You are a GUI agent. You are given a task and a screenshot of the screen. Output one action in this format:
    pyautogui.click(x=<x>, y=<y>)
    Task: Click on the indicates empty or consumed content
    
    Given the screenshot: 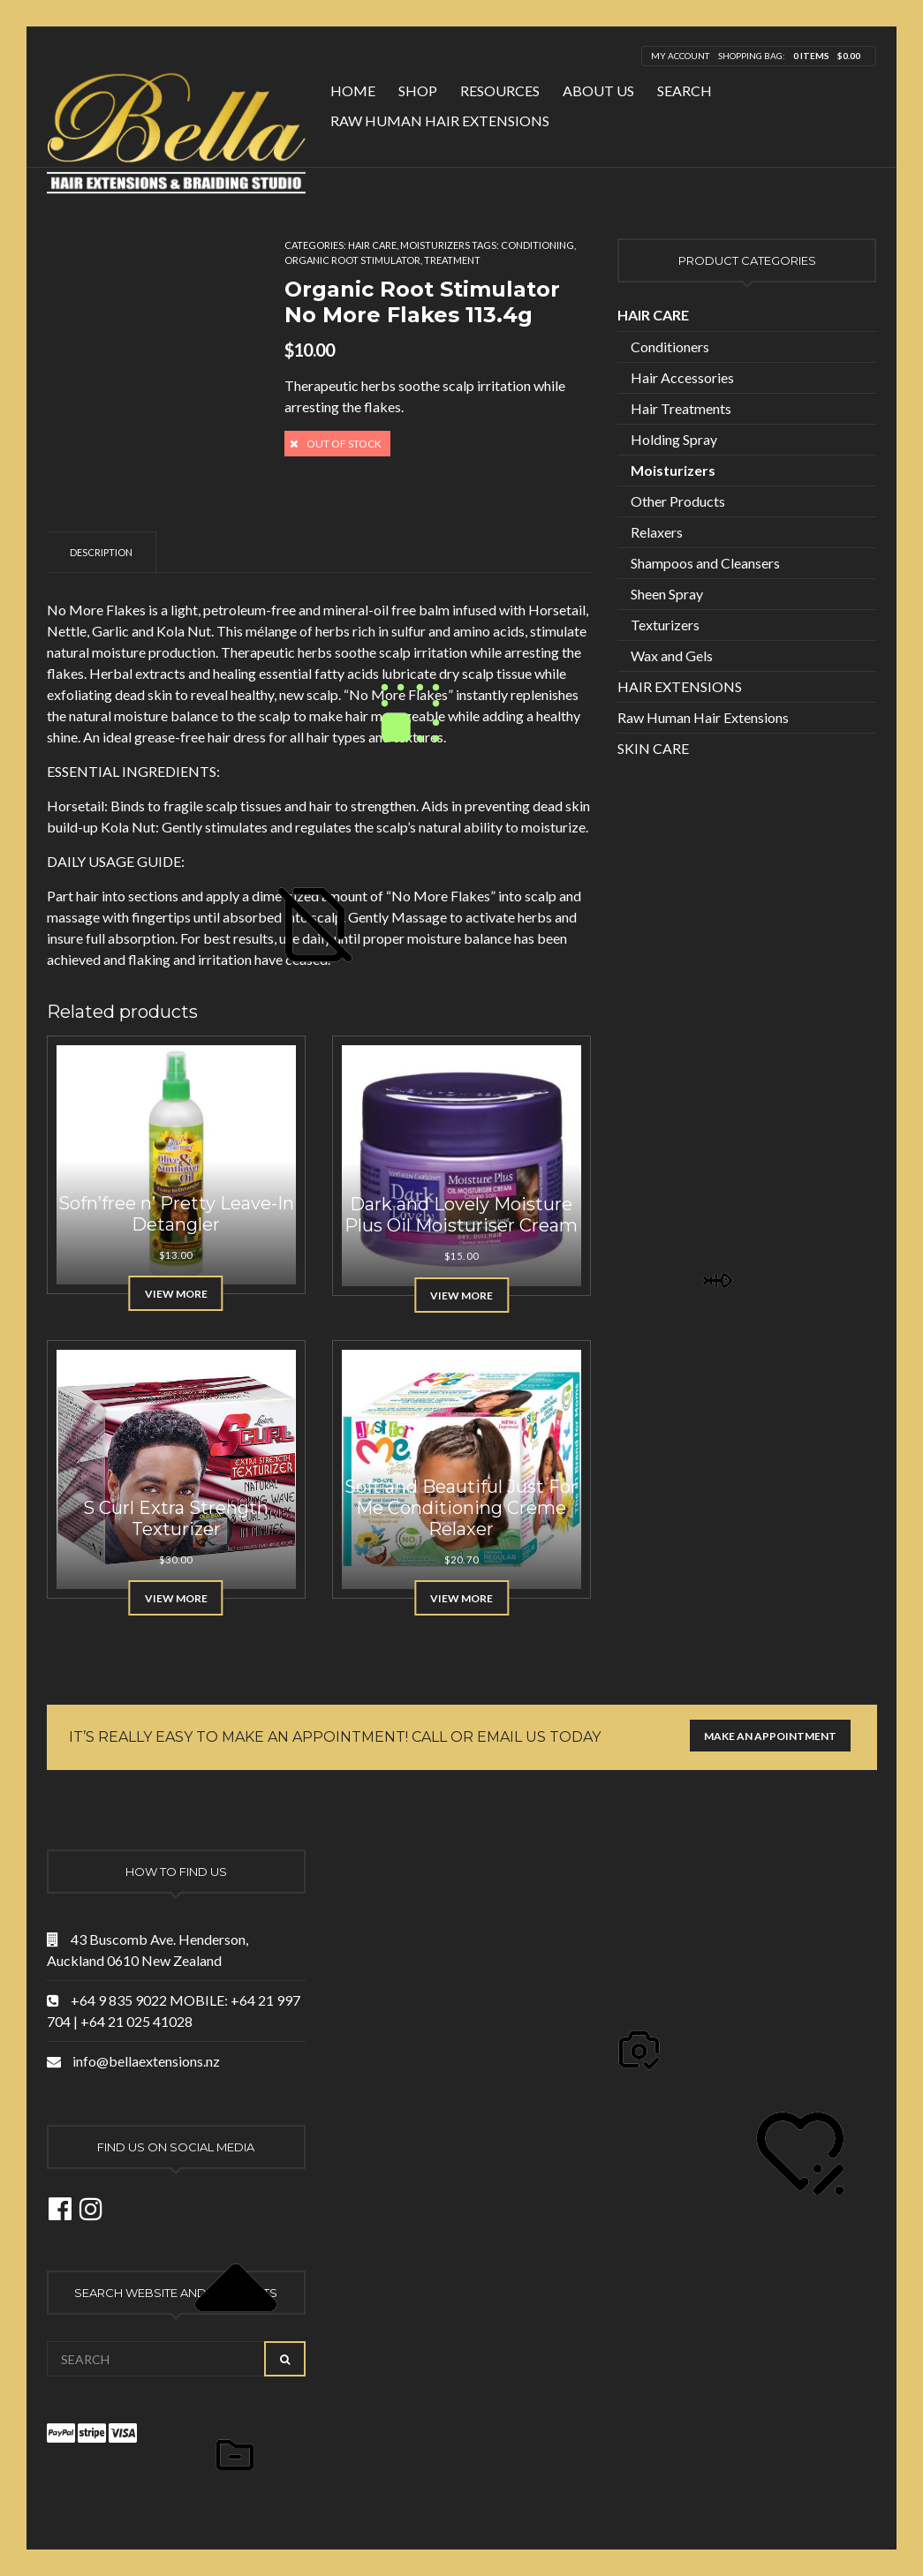 What is the action you would take?
    pyautogui.click(x=717, y=1280)
    